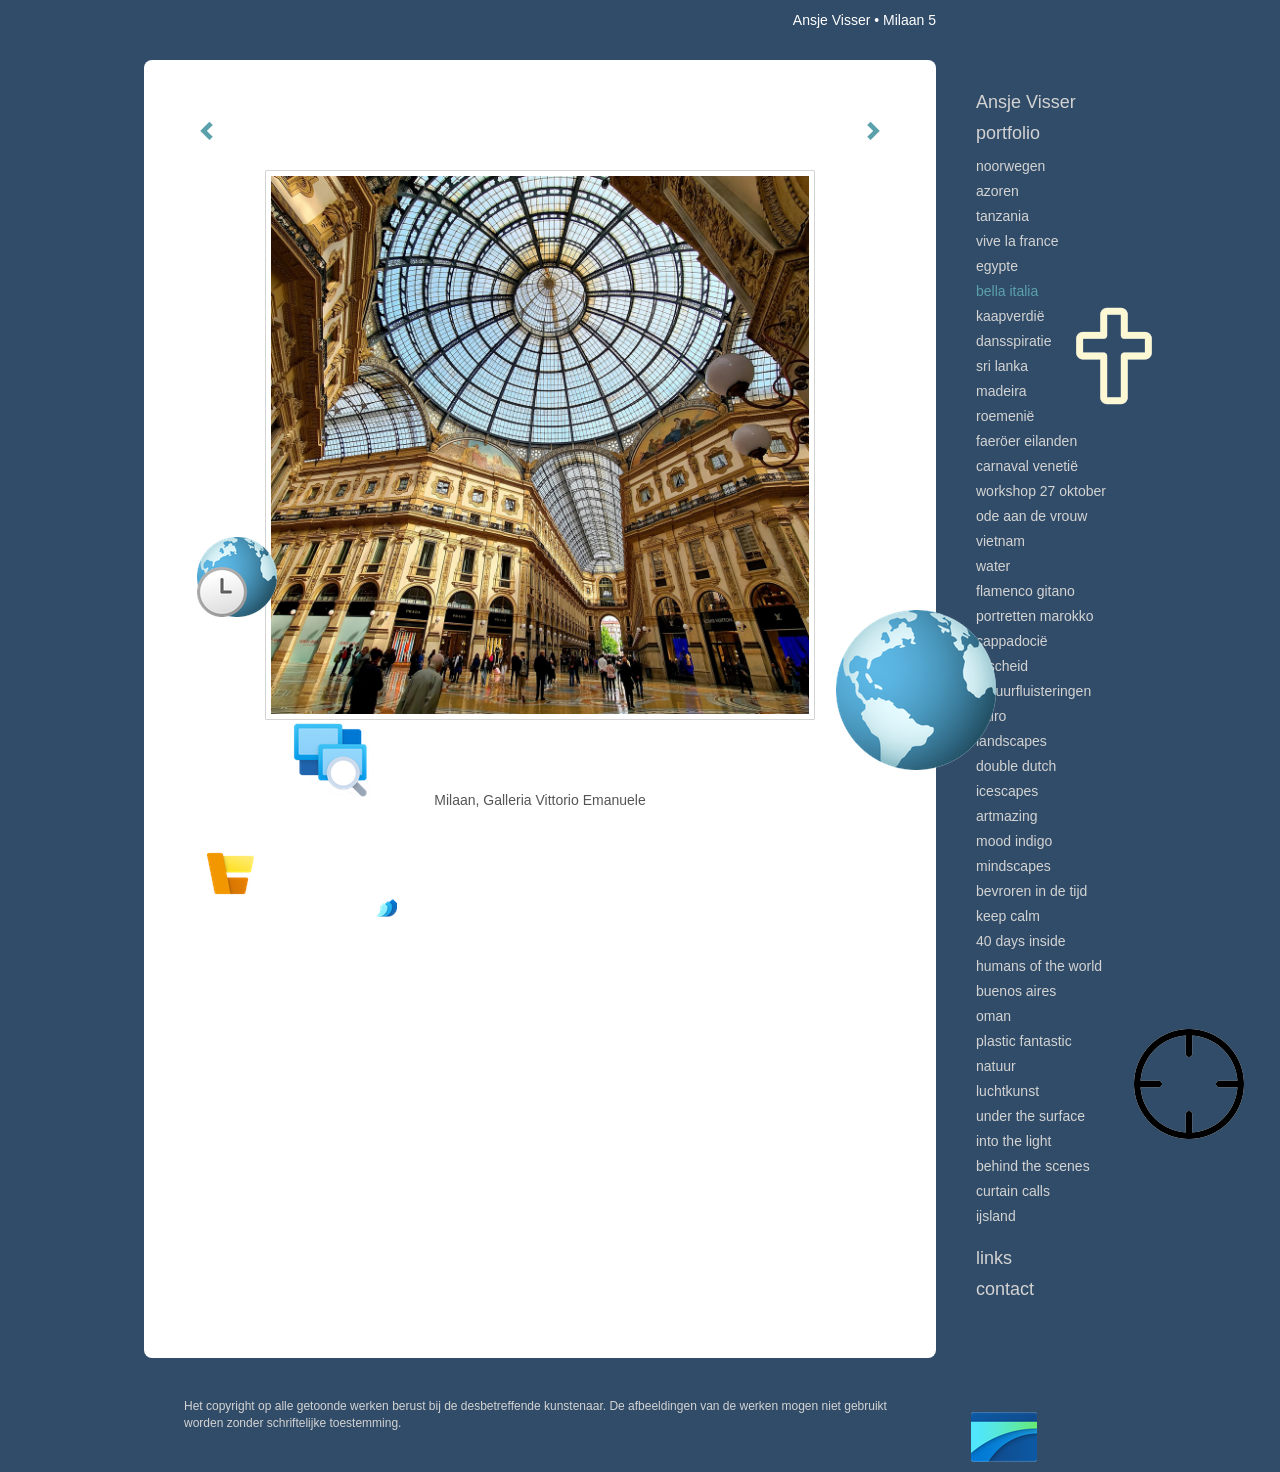  Describe the element at coordinates (1114, 356) in the screenshot. I see `religious or faith-related content` at that location.